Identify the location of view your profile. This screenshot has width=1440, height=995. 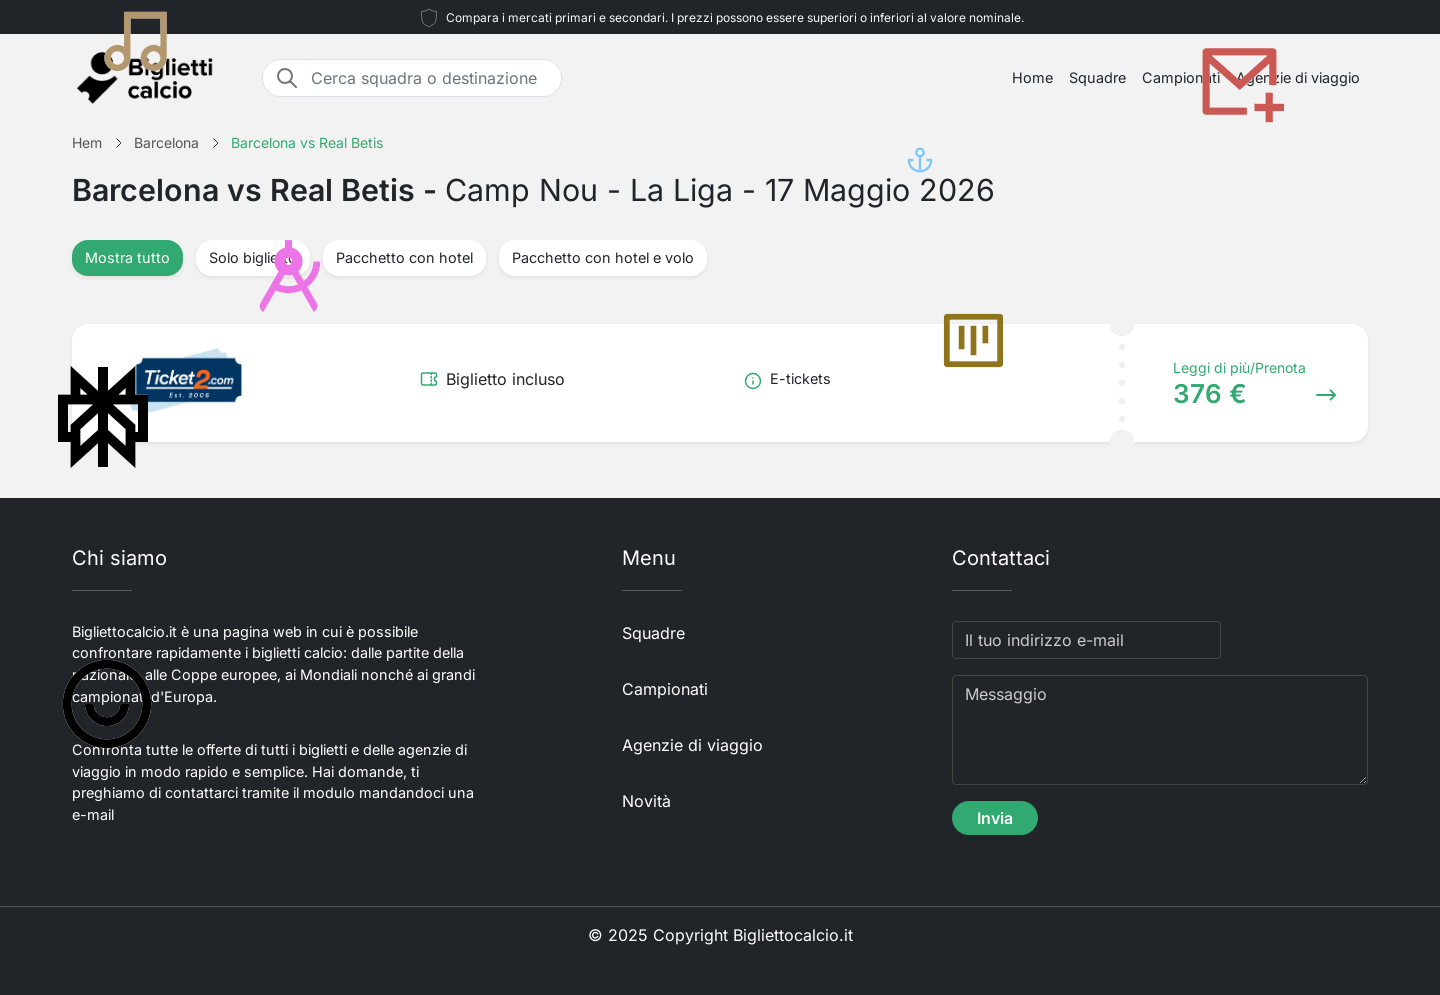
(107, 704).